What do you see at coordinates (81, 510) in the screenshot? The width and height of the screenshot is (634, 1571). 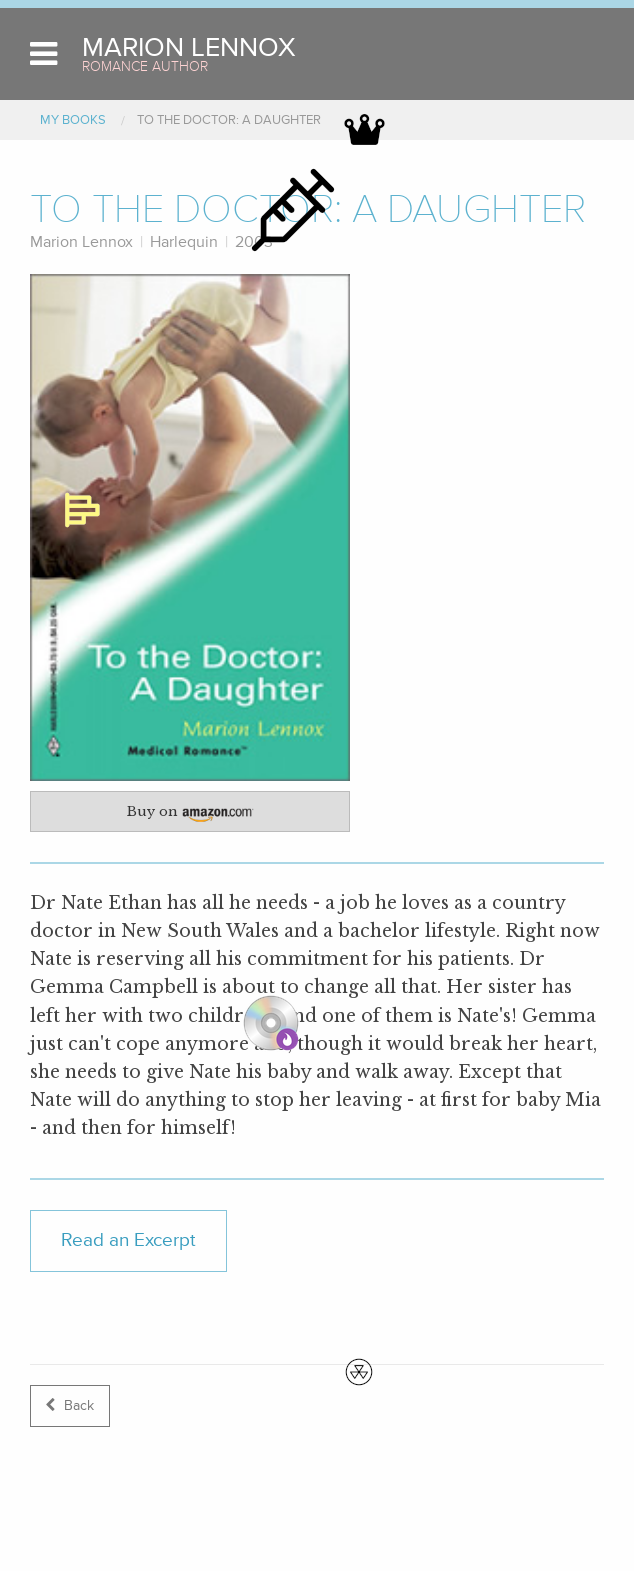 I see `view horizontal bar chart data` at bounding box center [81, 510].